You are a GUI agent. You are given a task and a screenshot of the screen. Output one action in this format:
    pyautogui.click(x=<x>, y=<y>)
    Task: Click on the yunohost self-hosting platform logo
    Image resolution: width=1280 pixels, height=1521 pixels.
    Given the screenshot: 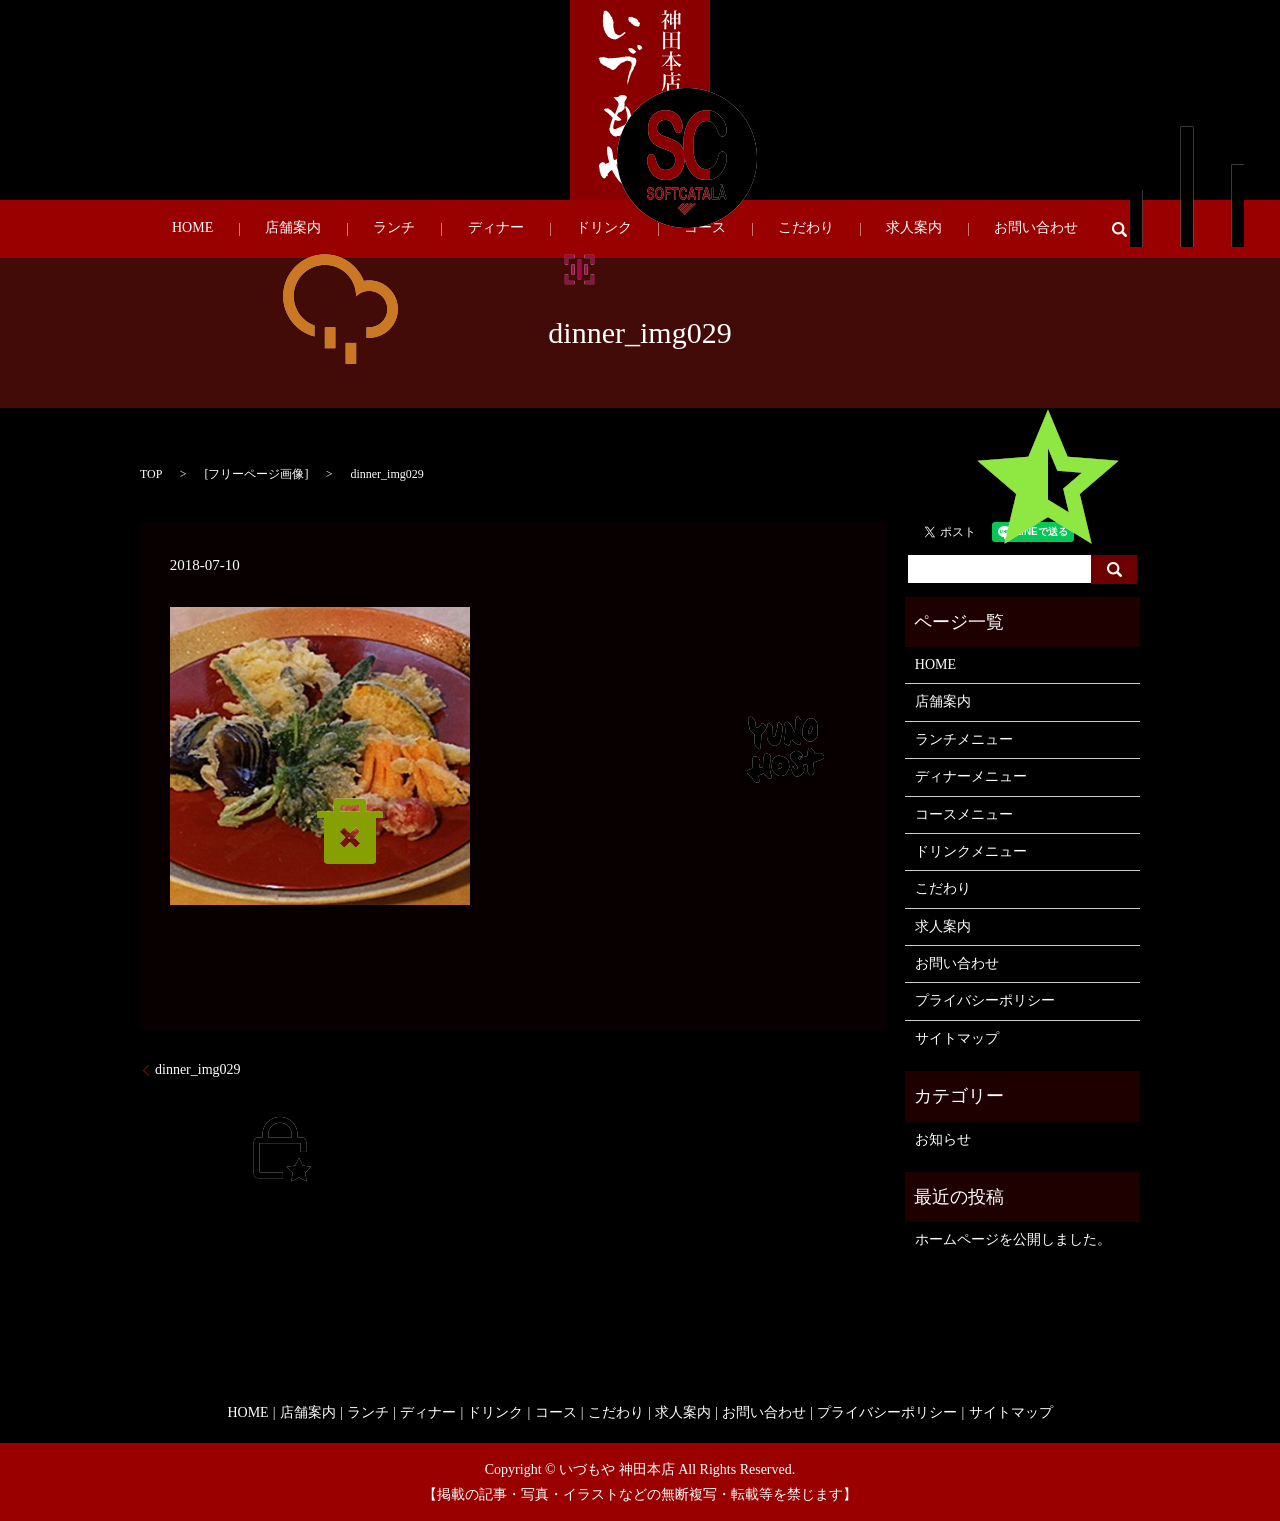 What is the action you would take?
    pyautogui.click(x=785, y=749)
    